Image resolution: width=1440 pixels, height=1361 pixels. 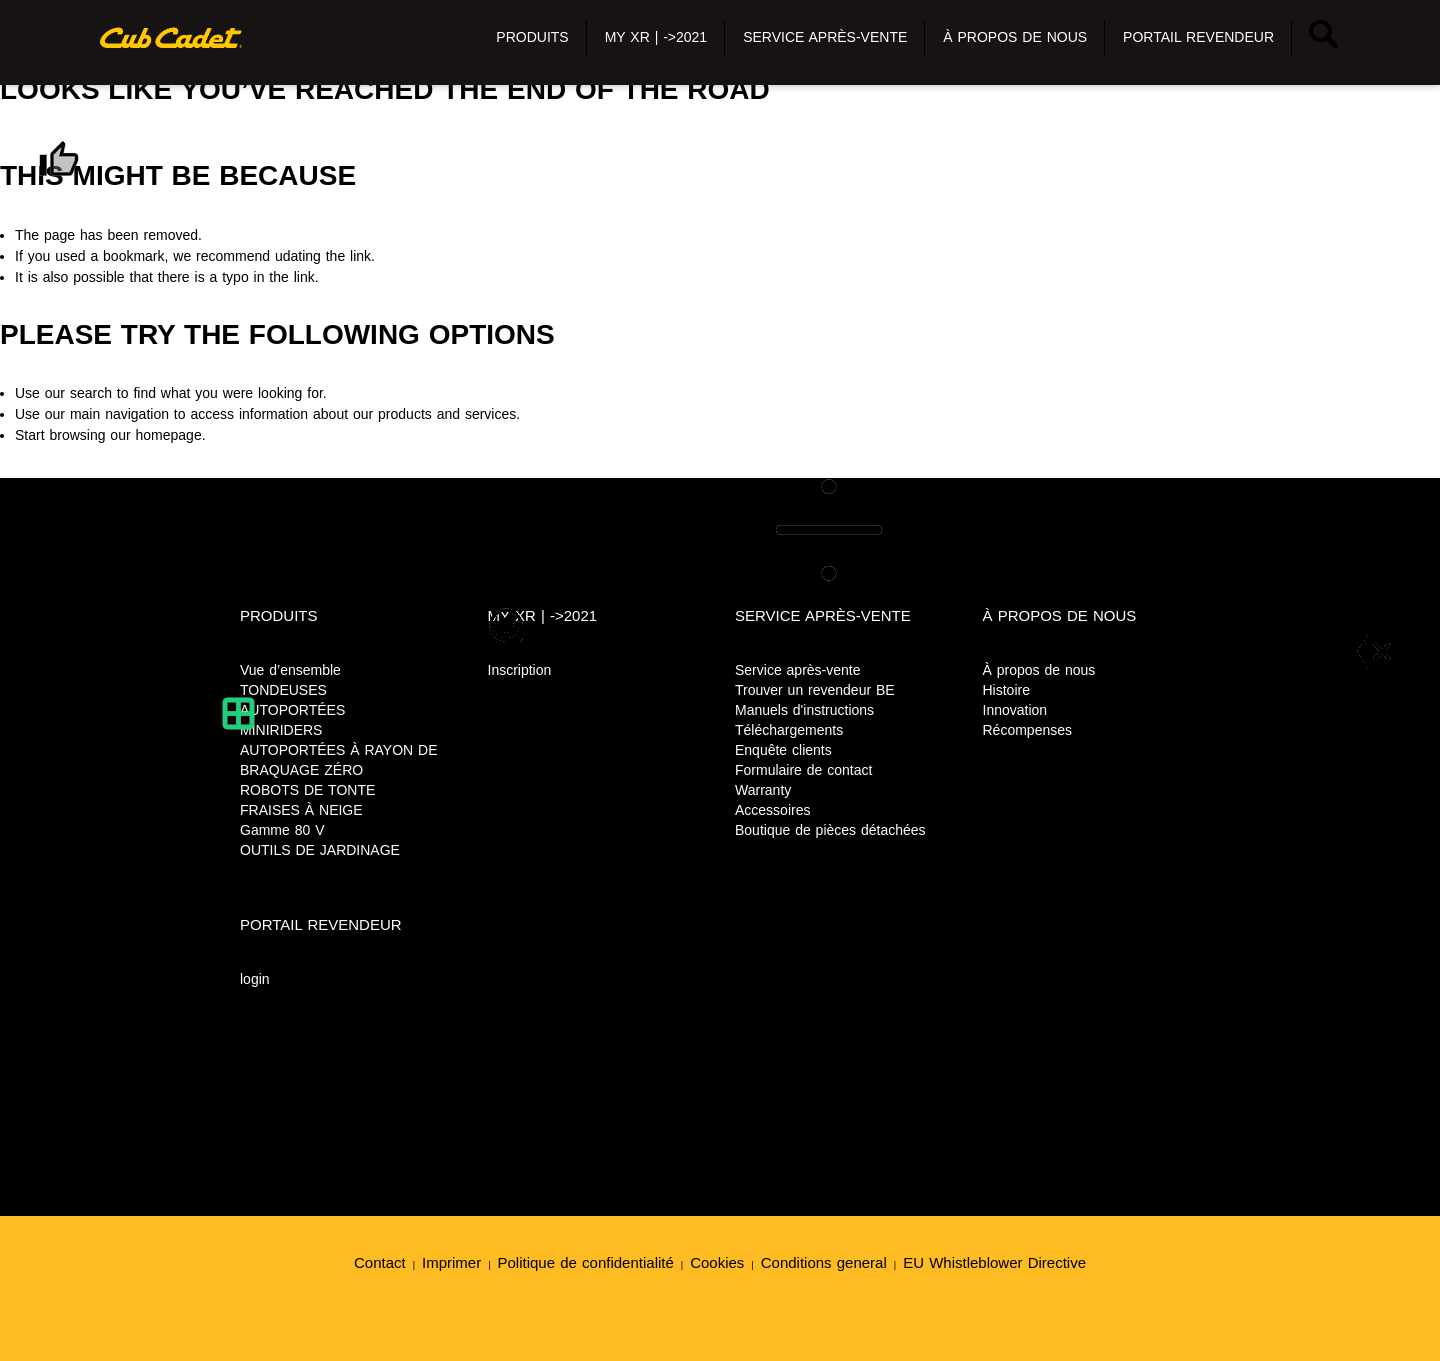 What do you see at coordinates (59, 160) in the screenshot?
I see `like or upvote this content` at bounding box center [59, 160].